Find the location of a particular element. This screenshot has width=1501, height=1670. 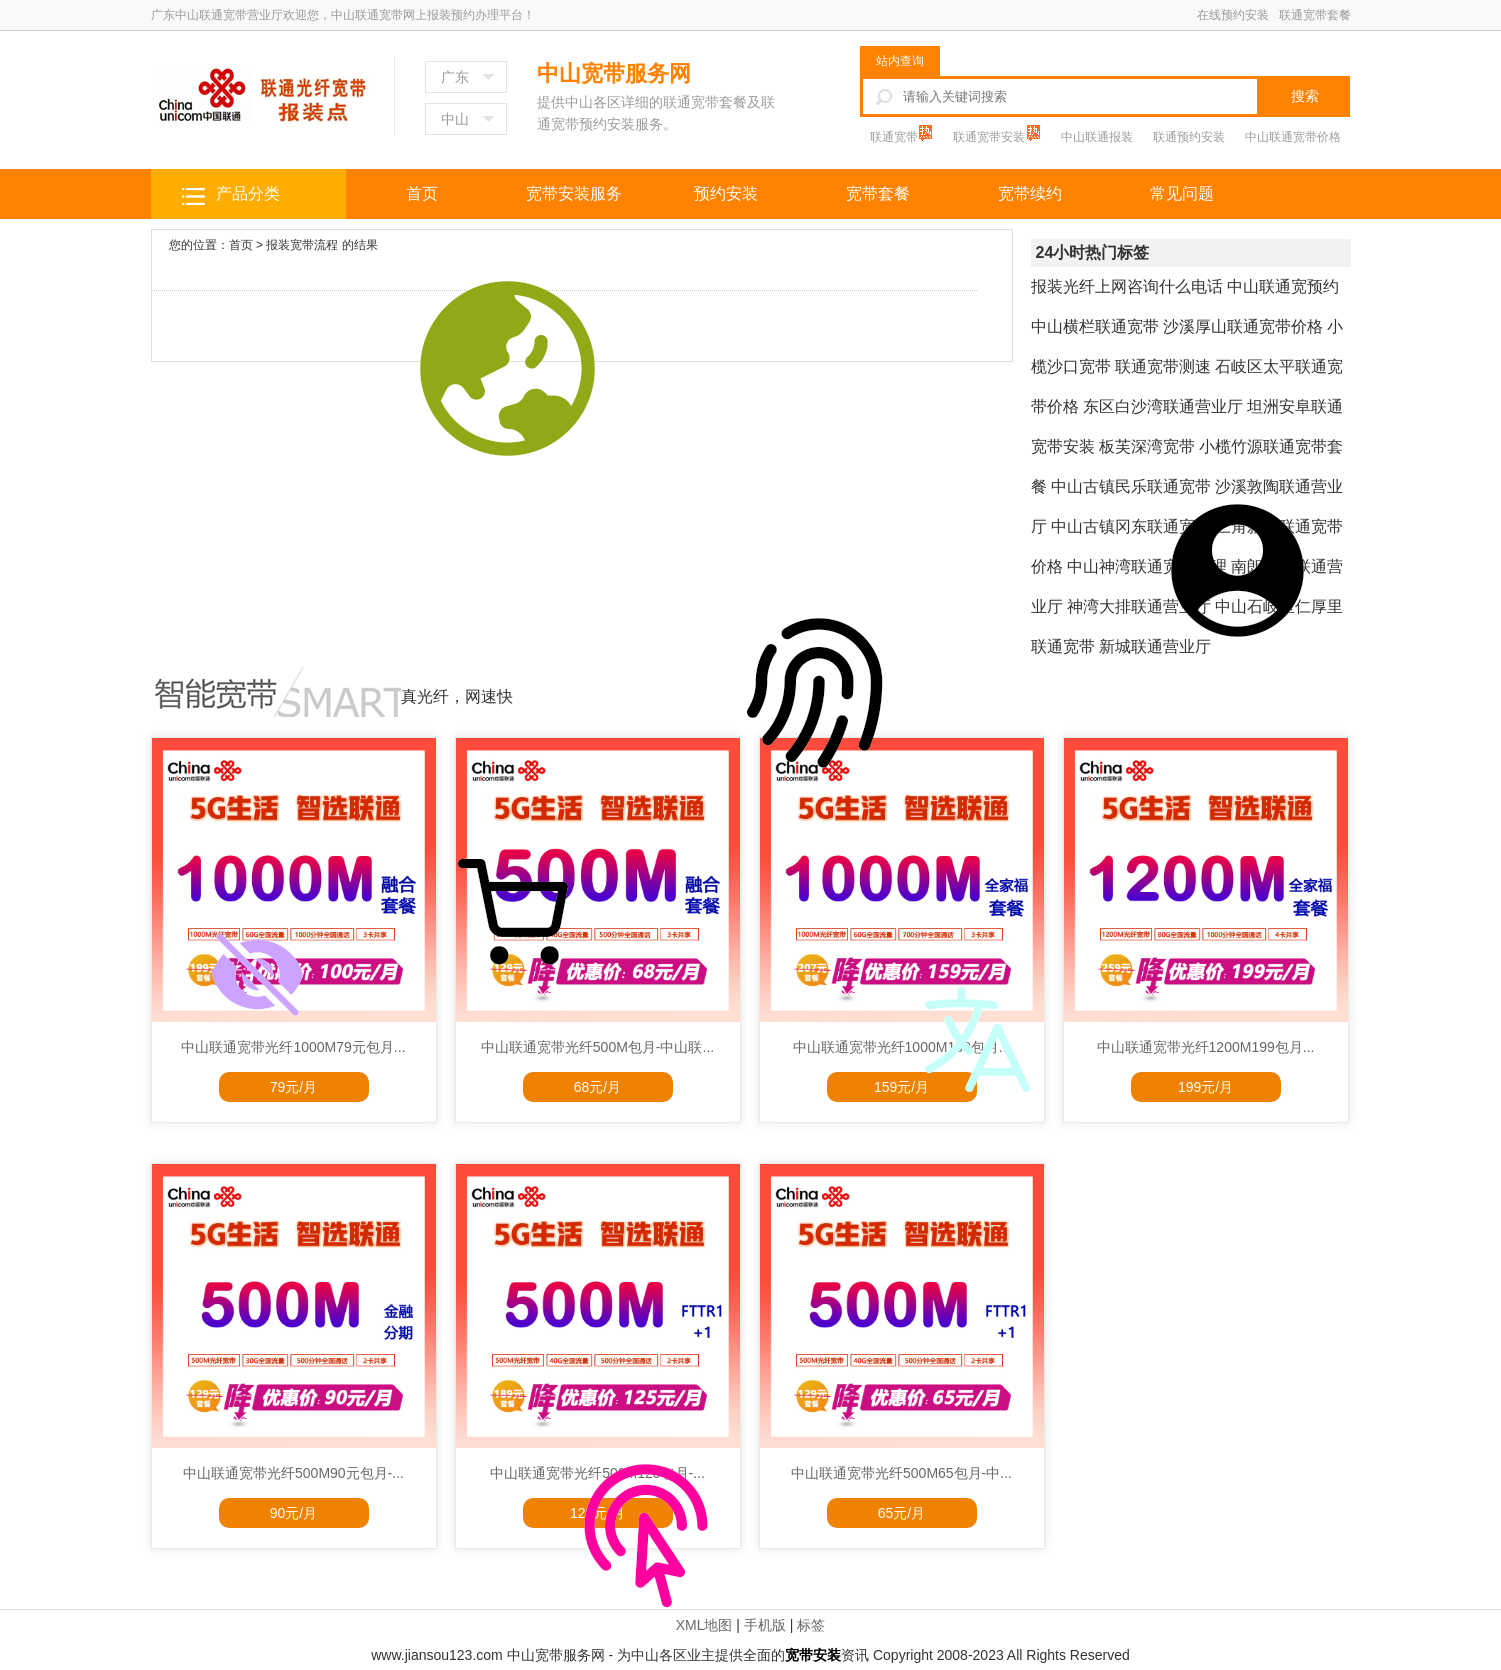

view your profile is located at coordinates (1237, 570).